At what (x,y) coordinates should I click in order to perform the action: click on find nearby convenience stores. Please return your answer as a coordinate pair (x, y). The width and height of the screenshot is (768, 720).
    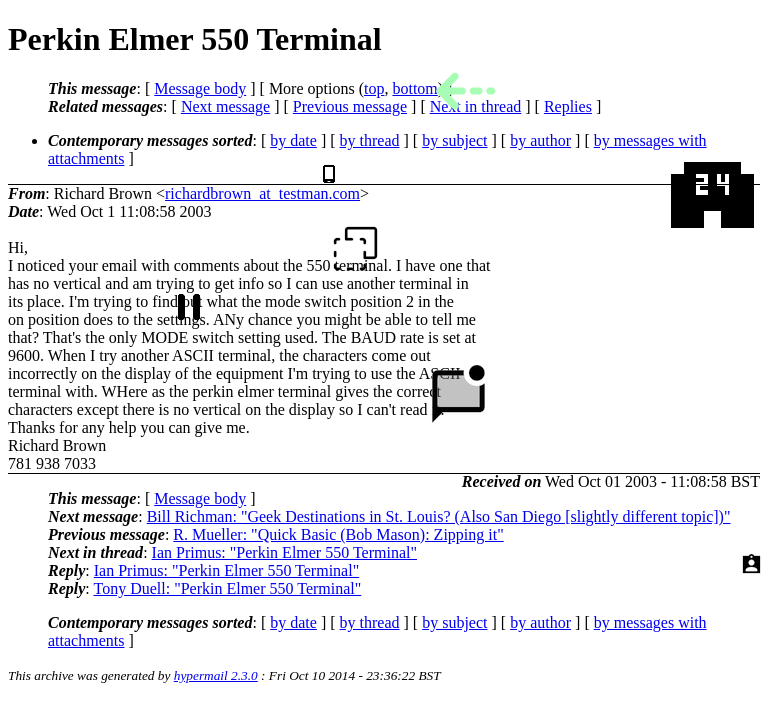
    Looking at the image, I should click on (712, 194).